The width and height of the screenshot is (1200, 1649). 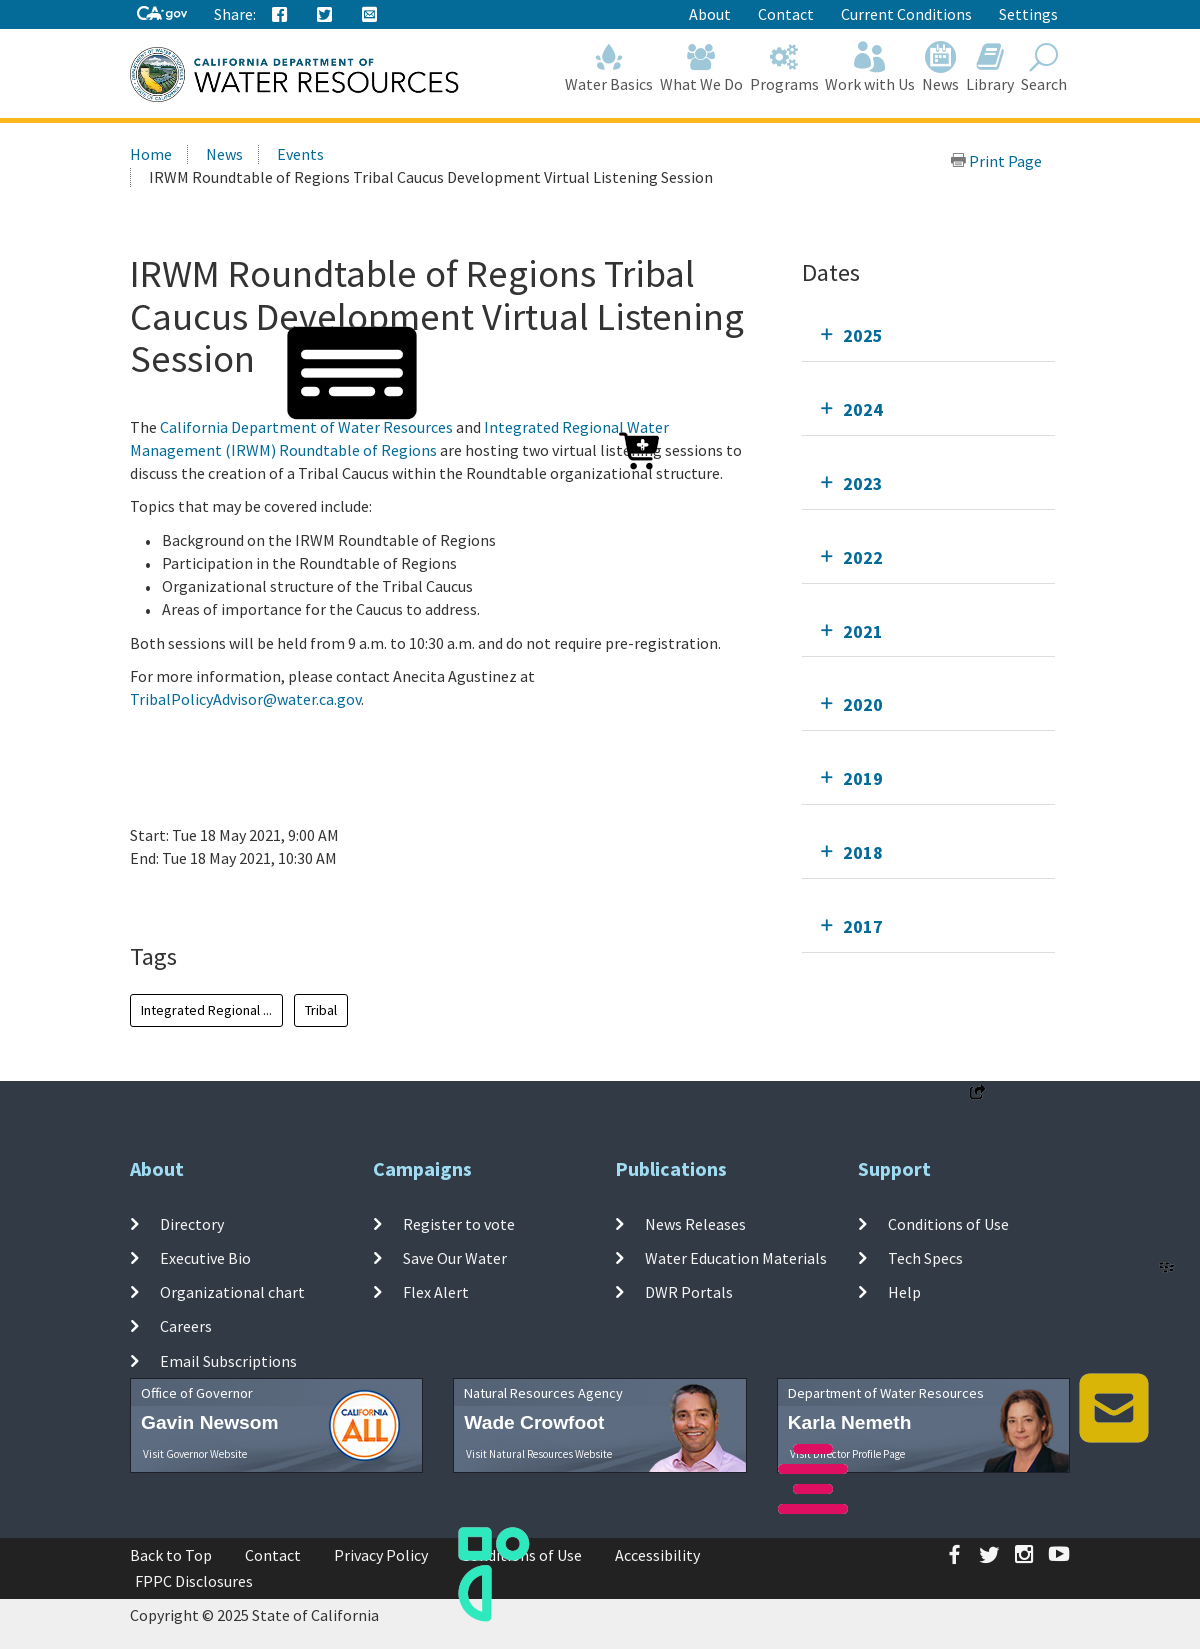 What do you see at coordinates (352, 373) in the screenshot?
I see `open the on-screen keyboard` at bounding box center [352, 373].